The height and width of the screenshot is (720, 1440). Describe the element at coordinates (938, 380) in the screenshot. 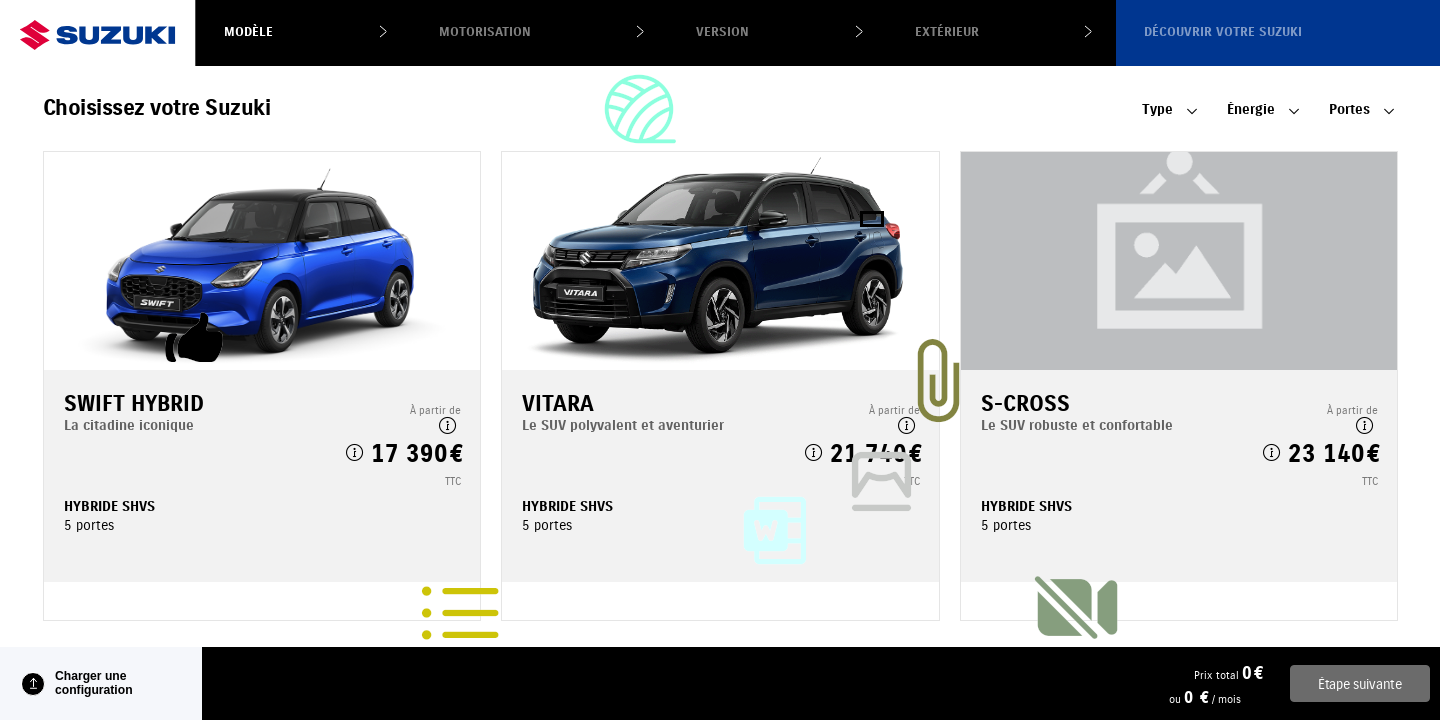

I see `attach a file to your message` at that location.